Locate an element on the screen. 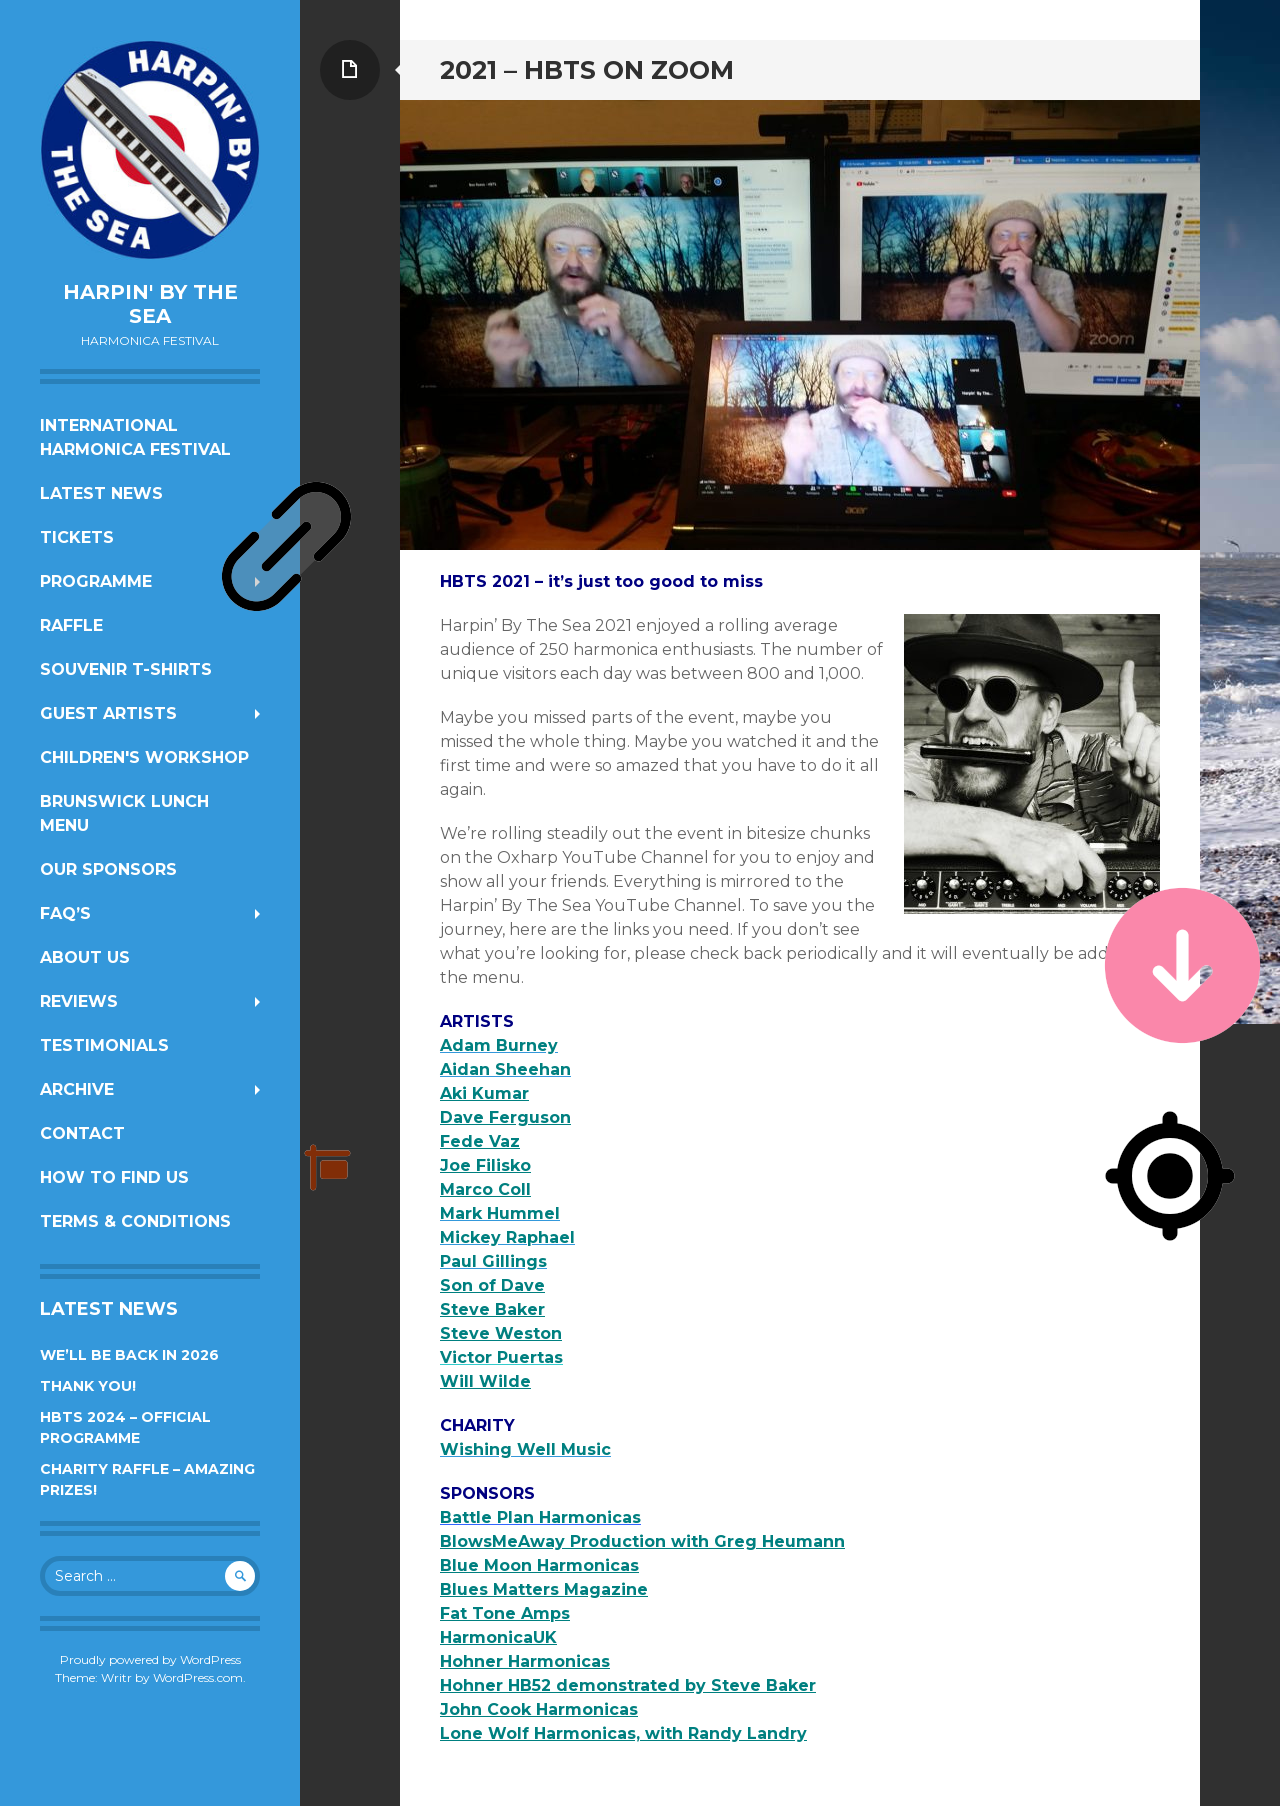  center map on current location is located at coordinates (1170, 1176).